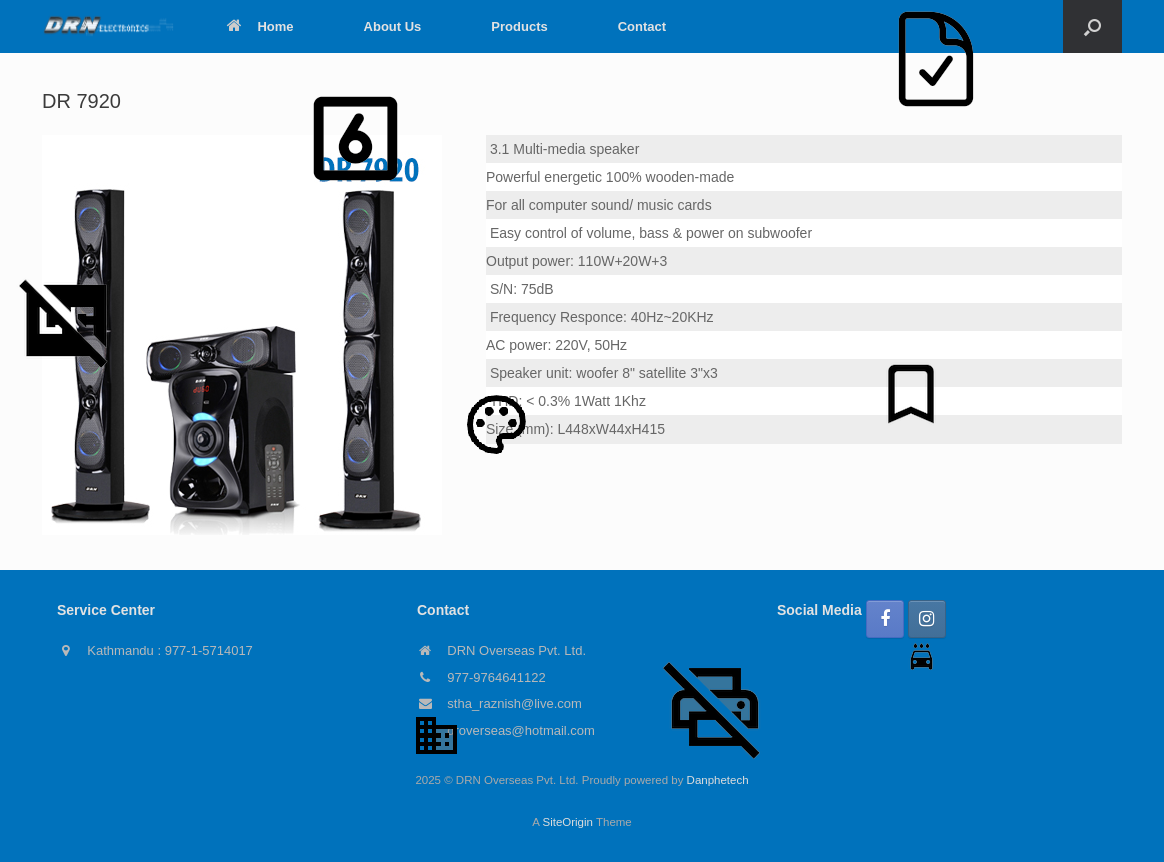 The image size is (1164, 862). Describe the element at coordinates (66, 320) in the screenshot. I see `closed captions are disabled` at that location.